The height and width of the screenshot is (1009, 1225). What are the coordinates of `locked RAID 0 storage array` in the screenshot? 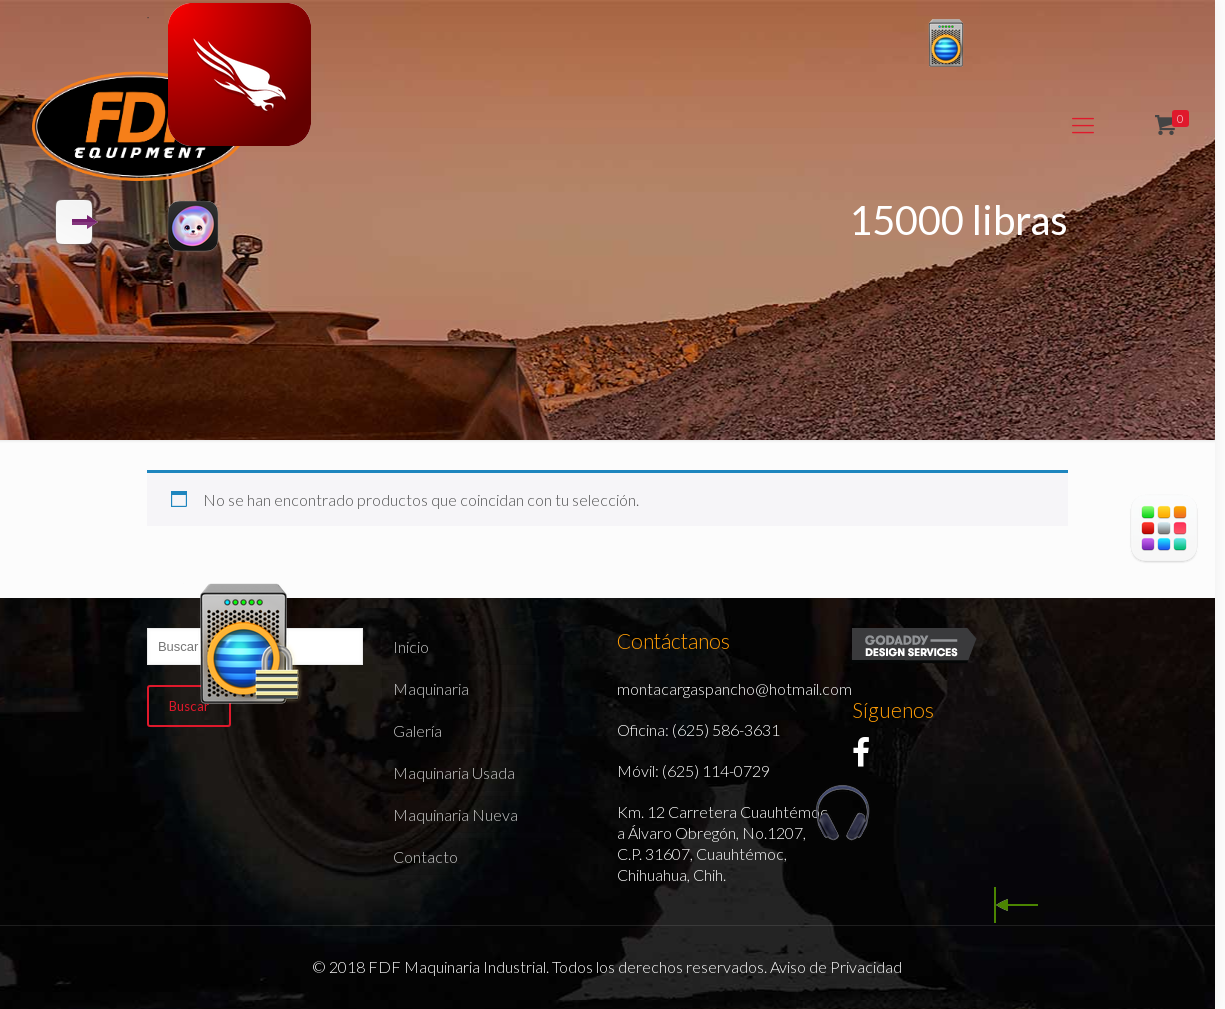 It's located at (243, 643).